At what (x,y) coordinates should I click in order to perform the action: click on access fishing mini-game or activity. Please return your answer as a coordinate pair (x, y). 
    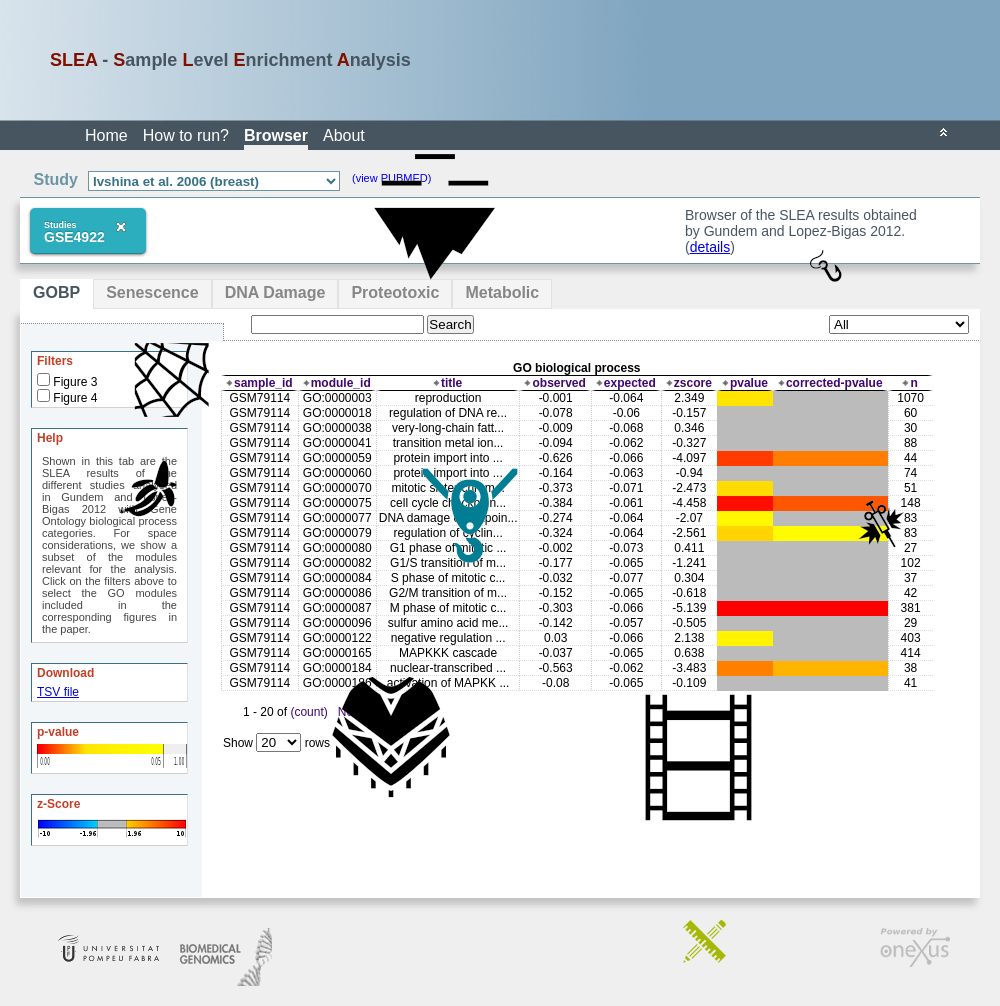
    Looking at the image, I should click on (826, 266).